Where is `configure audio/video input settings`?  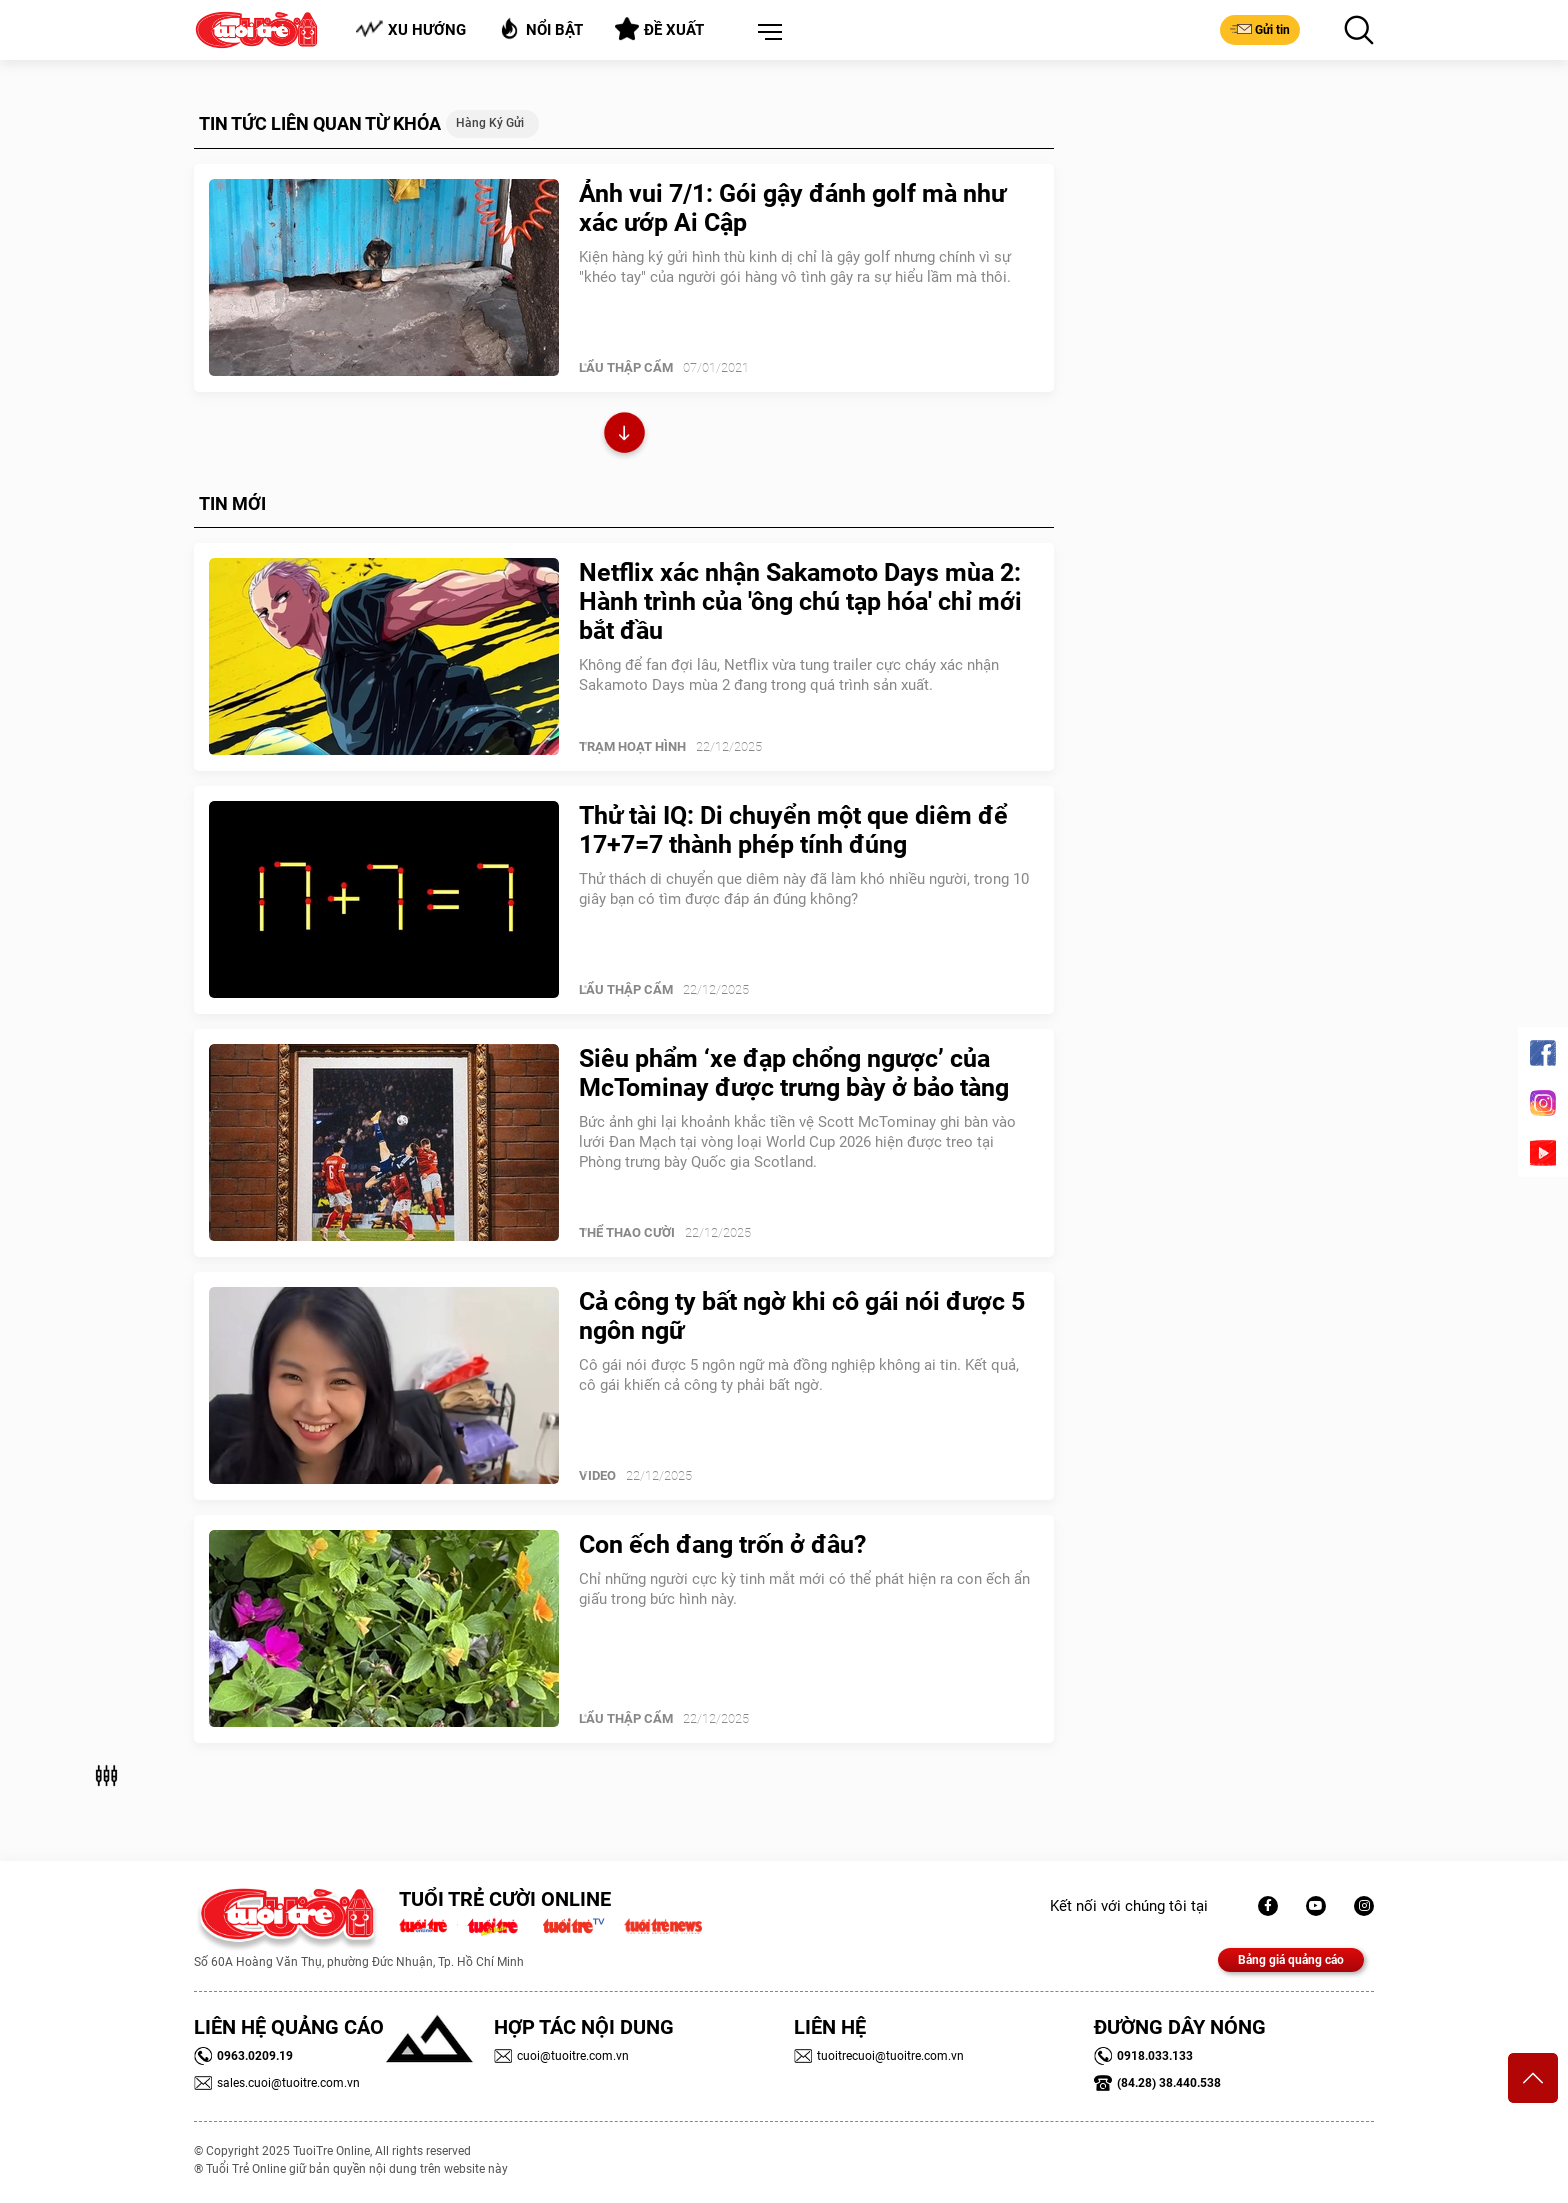 configure audio/video input settings is located at coordinates (106, 1775).